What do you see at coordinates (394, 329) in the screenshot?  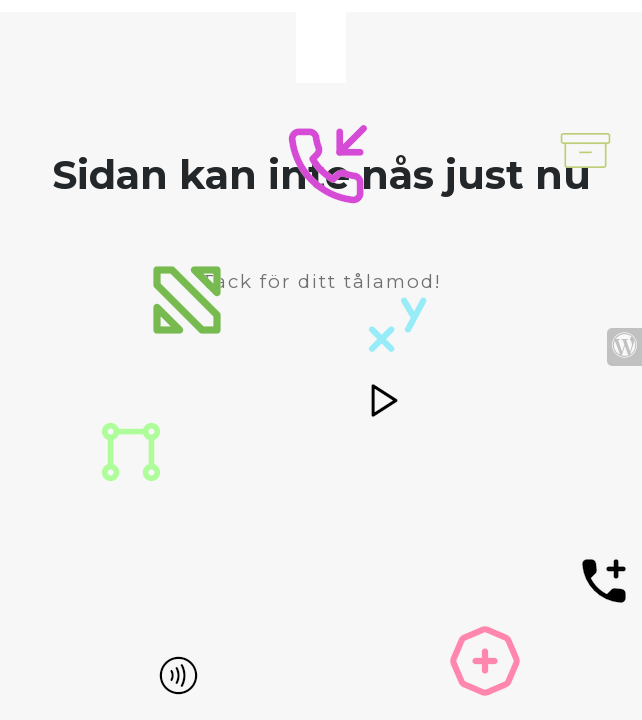 I see `calculate x raised to the power of y` at bounding box center [394, 329].